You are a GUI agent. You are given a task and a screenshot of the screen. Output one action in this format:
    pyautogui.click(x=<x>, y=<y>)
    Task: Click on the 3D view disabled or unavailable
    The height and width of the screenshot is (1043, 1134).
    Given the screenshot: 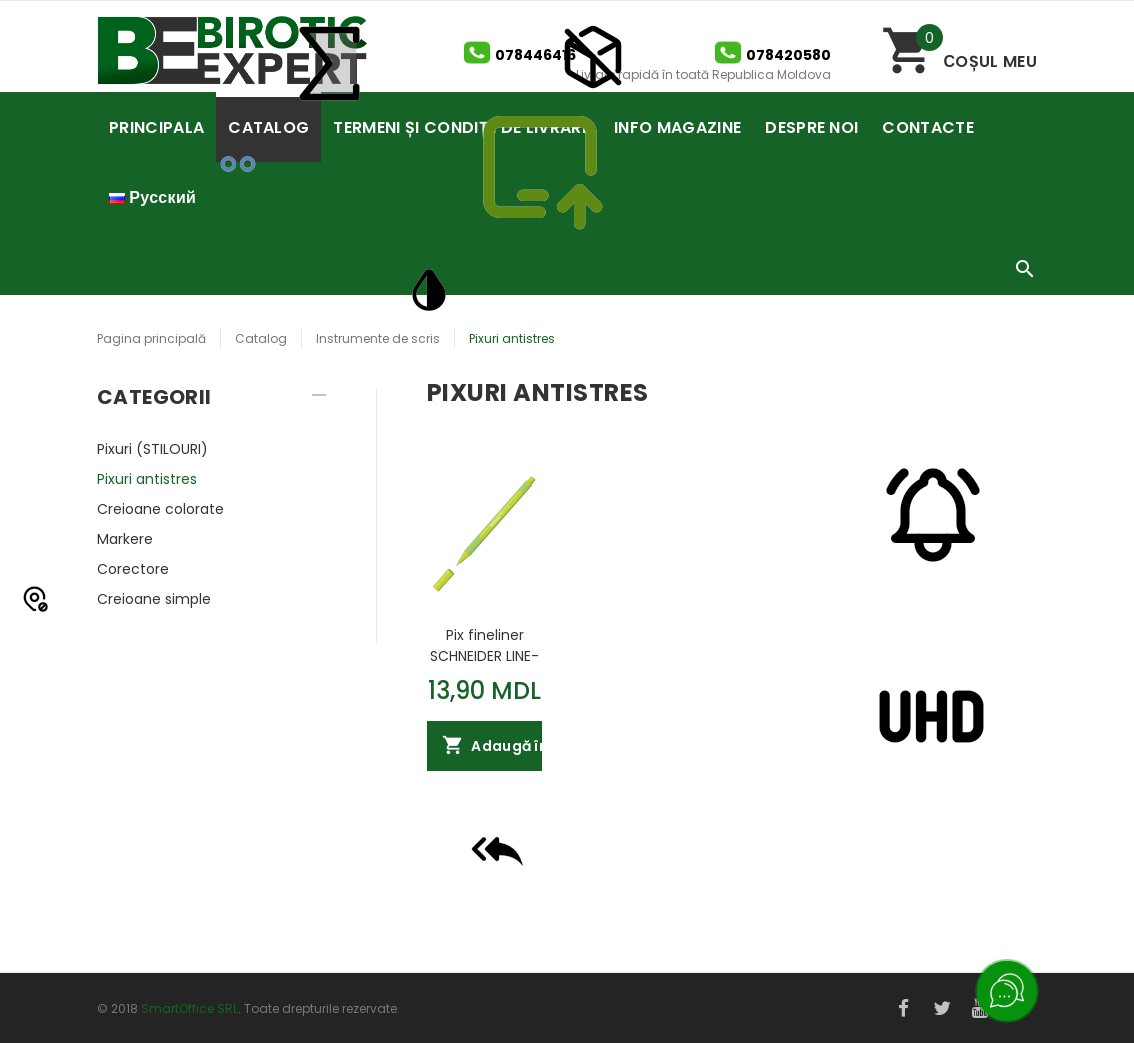 What is the action you would take?
    pyautogui.click(x=593, y=57)
    